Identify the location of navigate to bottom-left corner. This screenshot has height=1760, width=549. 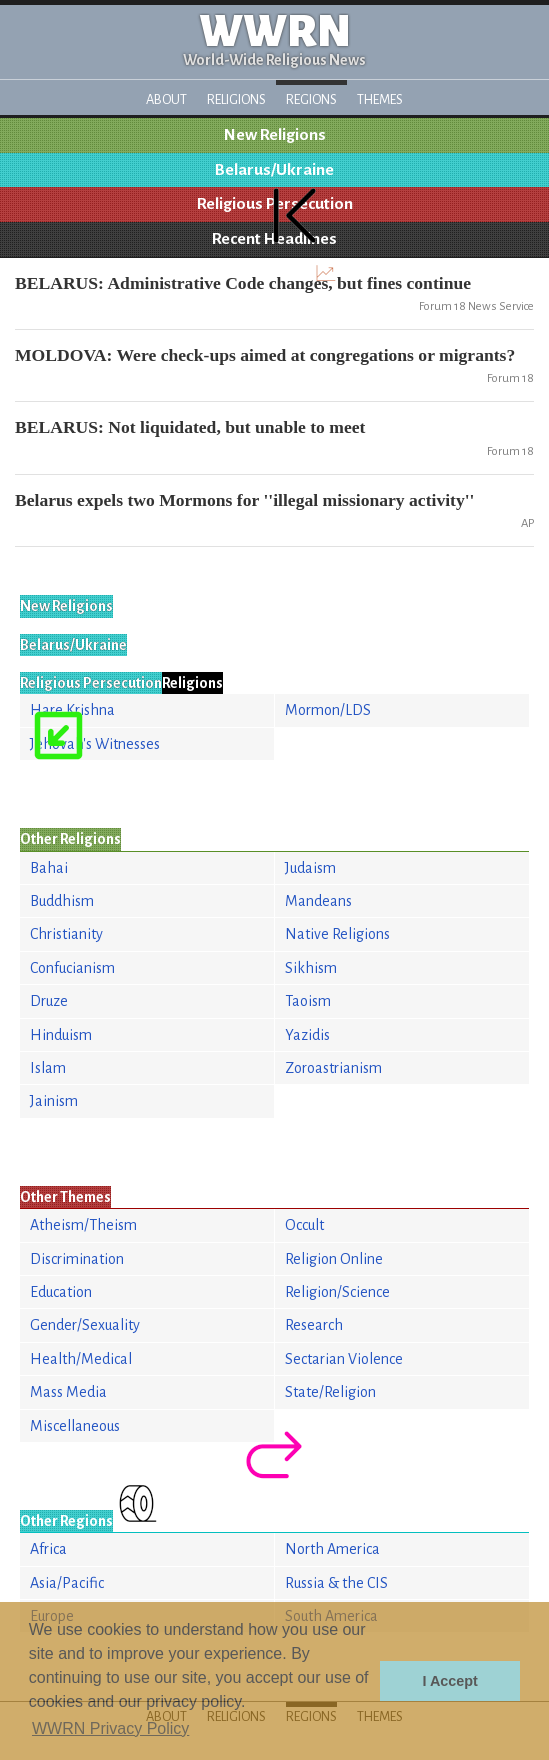
(58, 735).